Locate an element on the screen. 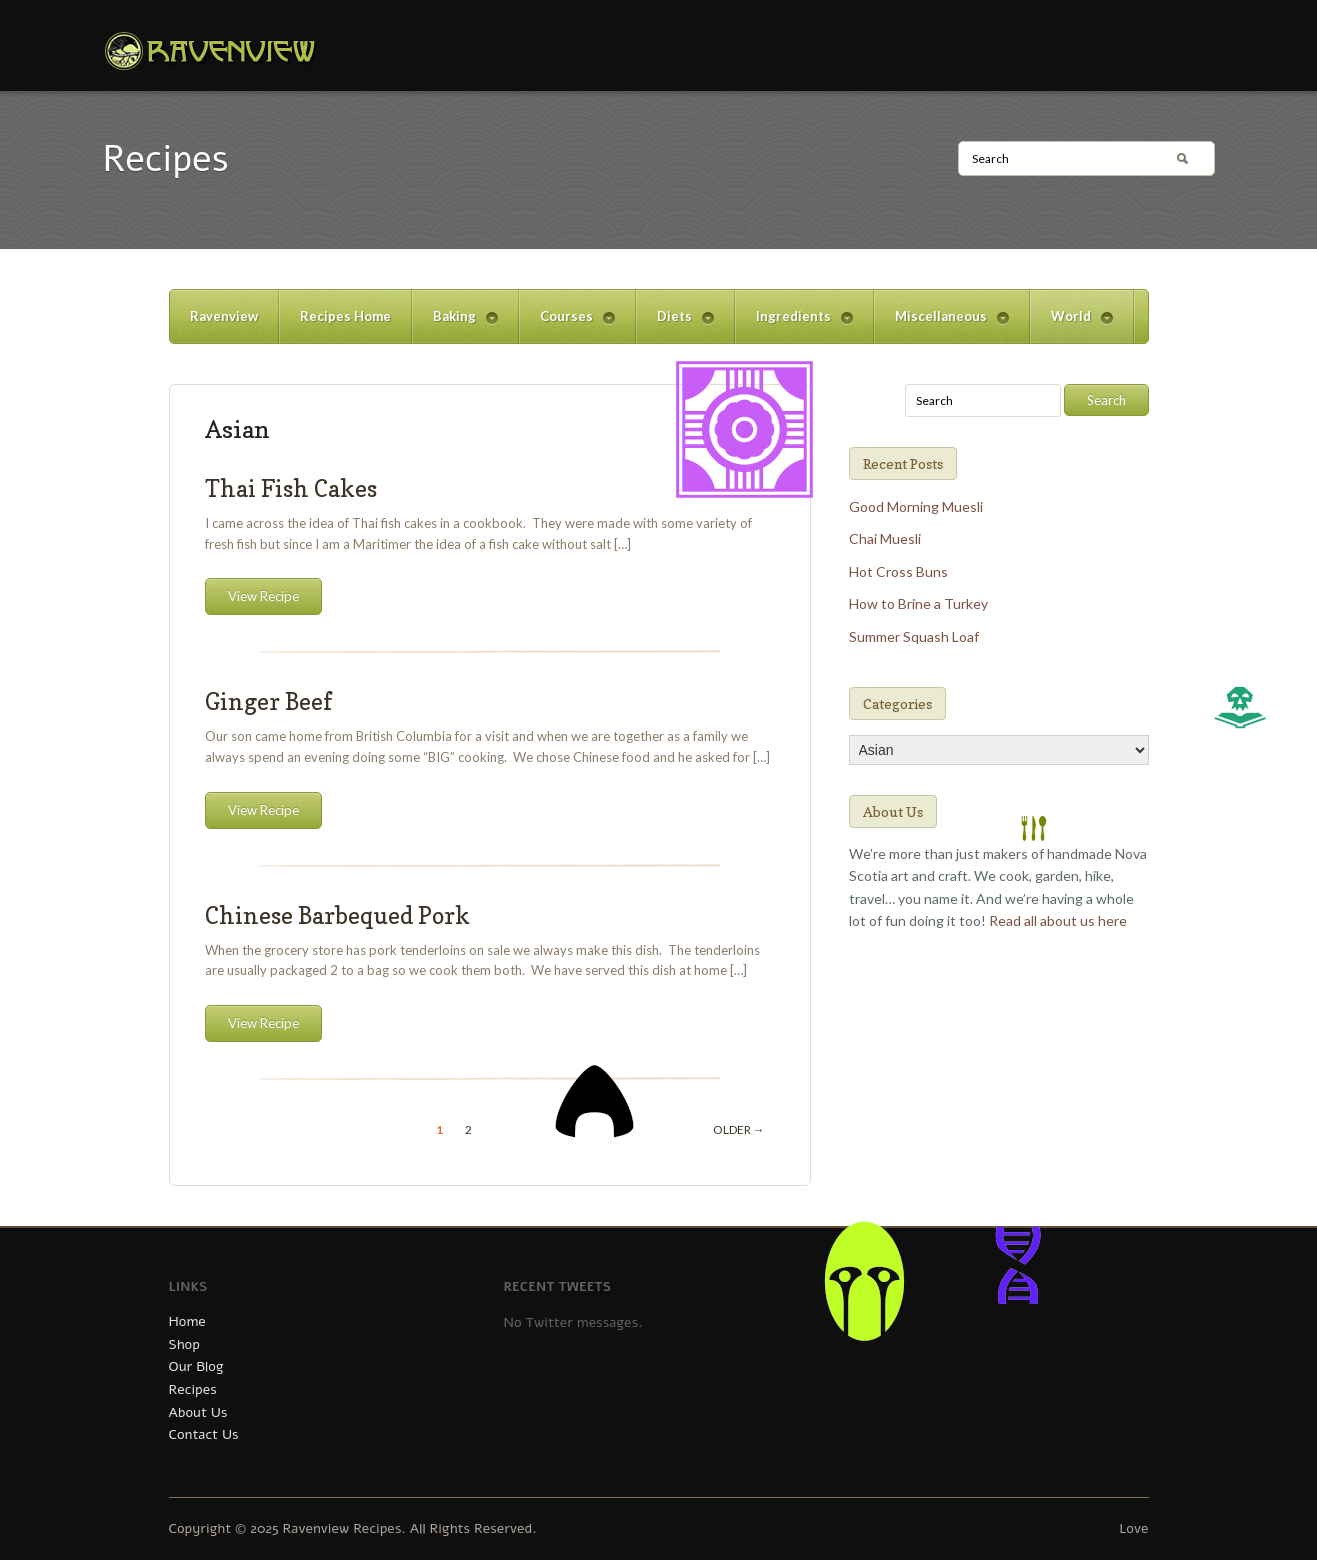  onigiri or rice ball food item is located at coordinates (594, 1098).